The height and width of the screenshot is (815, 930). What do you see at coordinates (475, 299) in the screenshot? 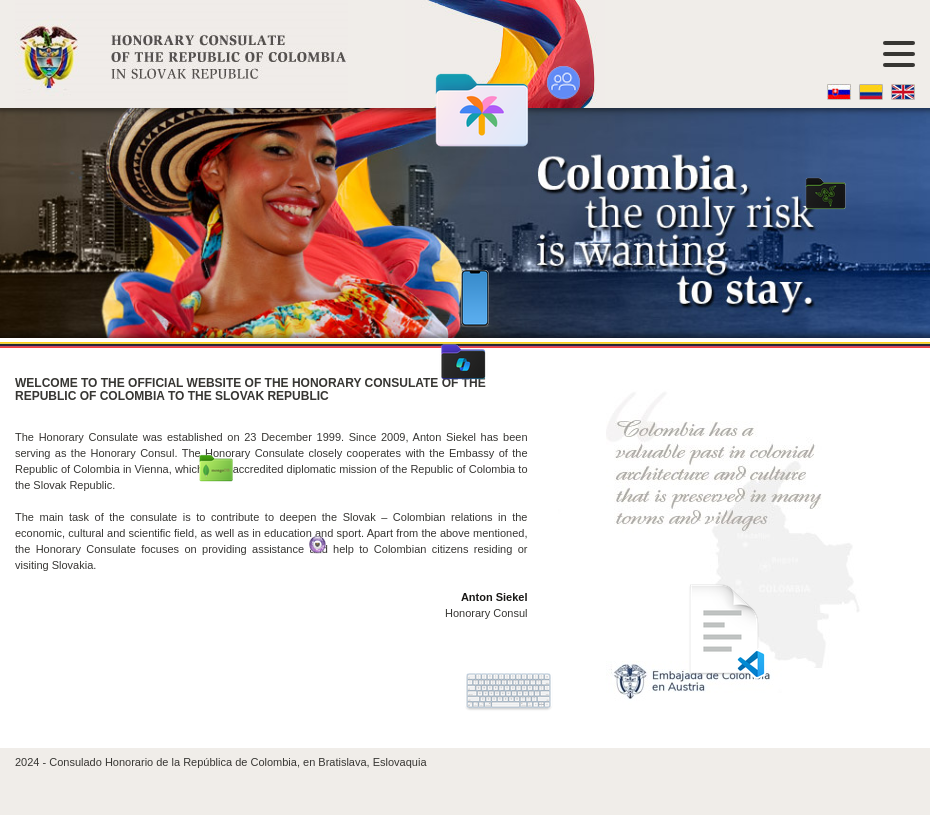
I see `iPhone 13 Pro device connected` at bounding box center [475, 299].